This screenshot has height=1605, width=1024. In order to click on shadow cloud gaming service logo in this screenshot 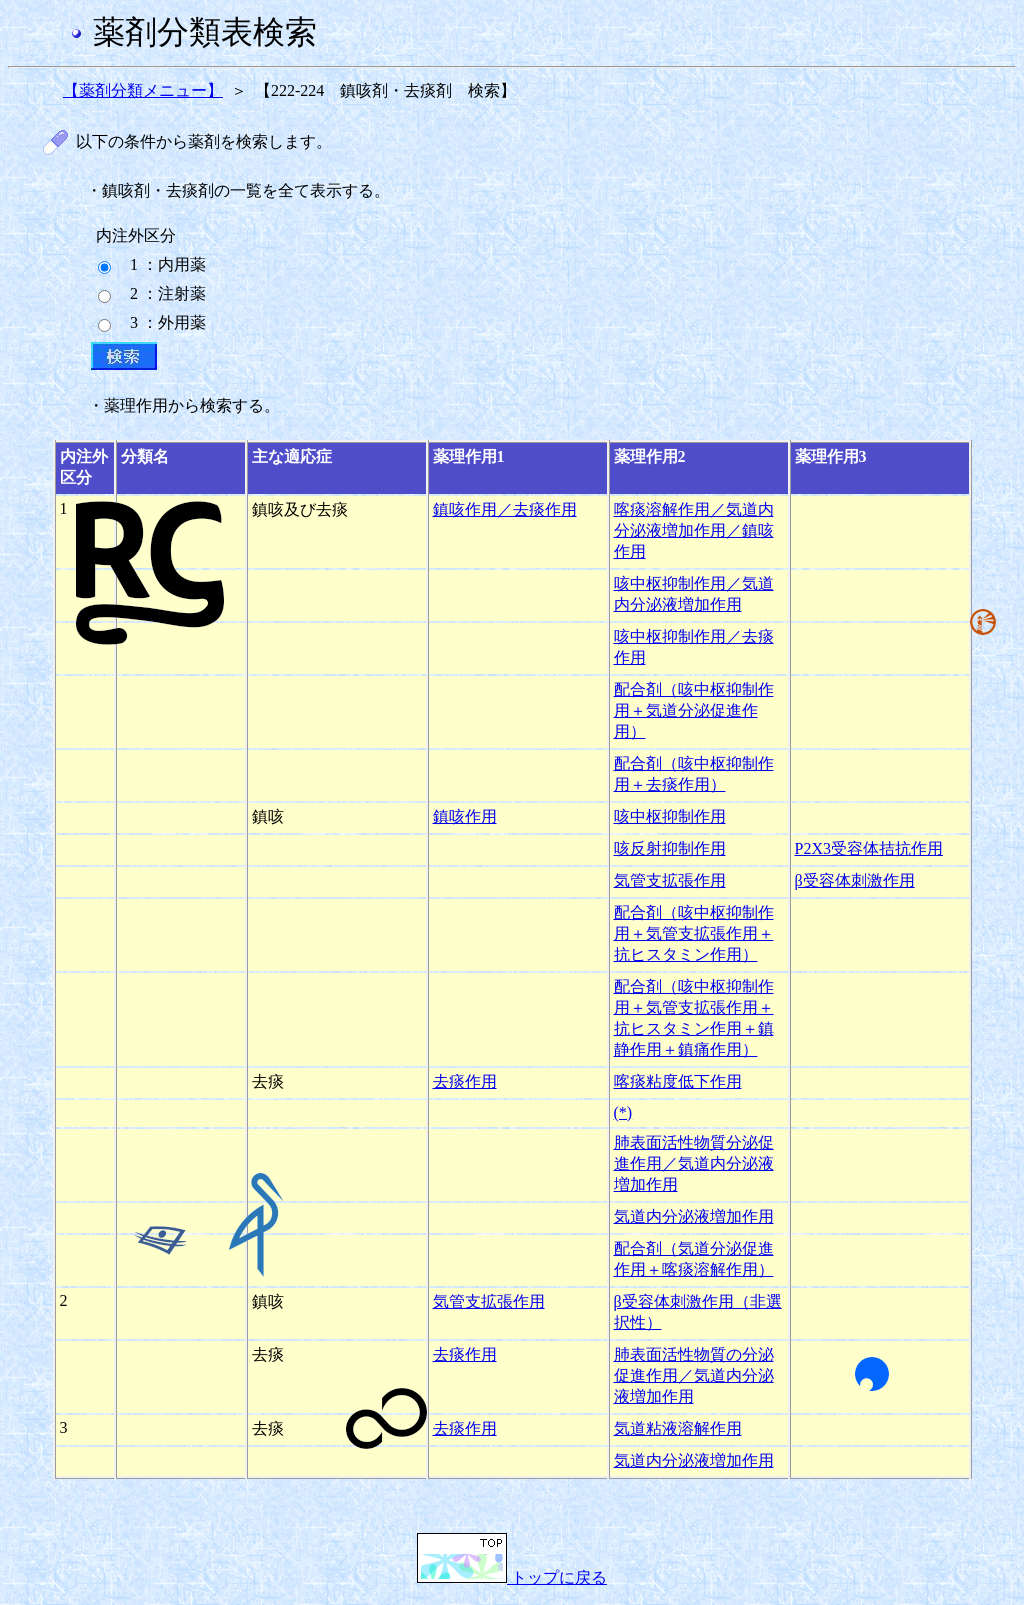, I will do `click(872, 1374)`.